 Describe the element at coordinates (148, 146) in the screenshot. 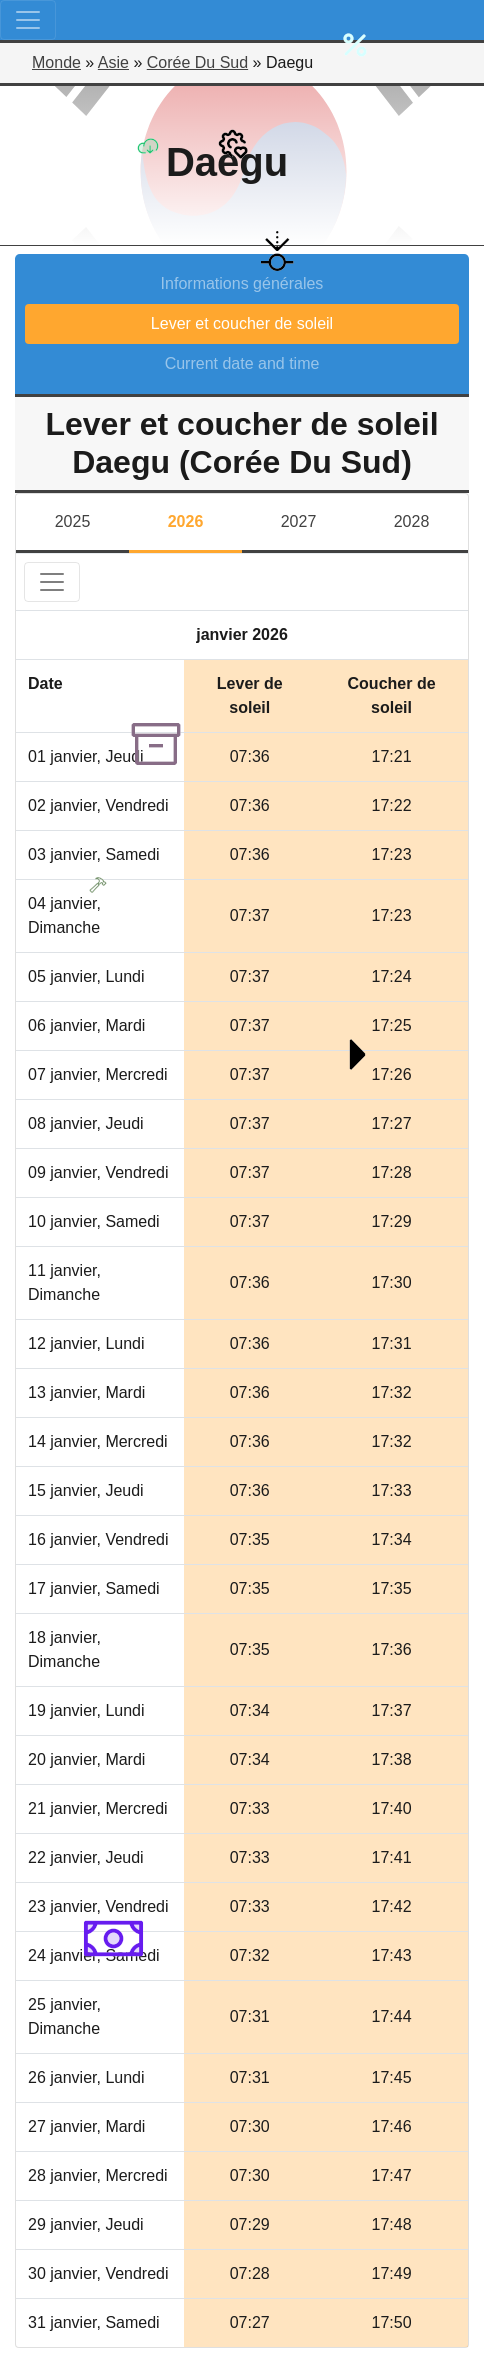

I see `download file from cloud storage` at that location.